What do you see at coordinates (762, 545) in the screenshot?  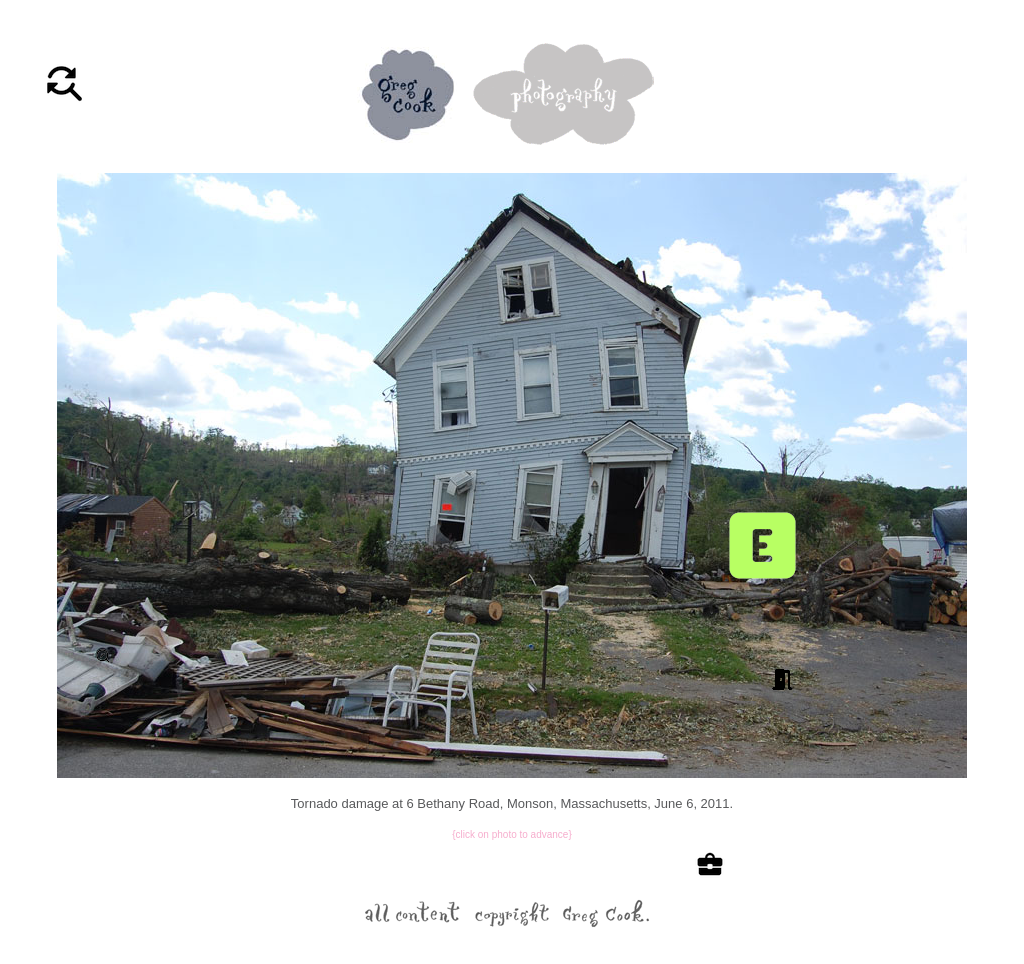 I see `indicates an "E" rating or classification` at bounding box center [762, 545].